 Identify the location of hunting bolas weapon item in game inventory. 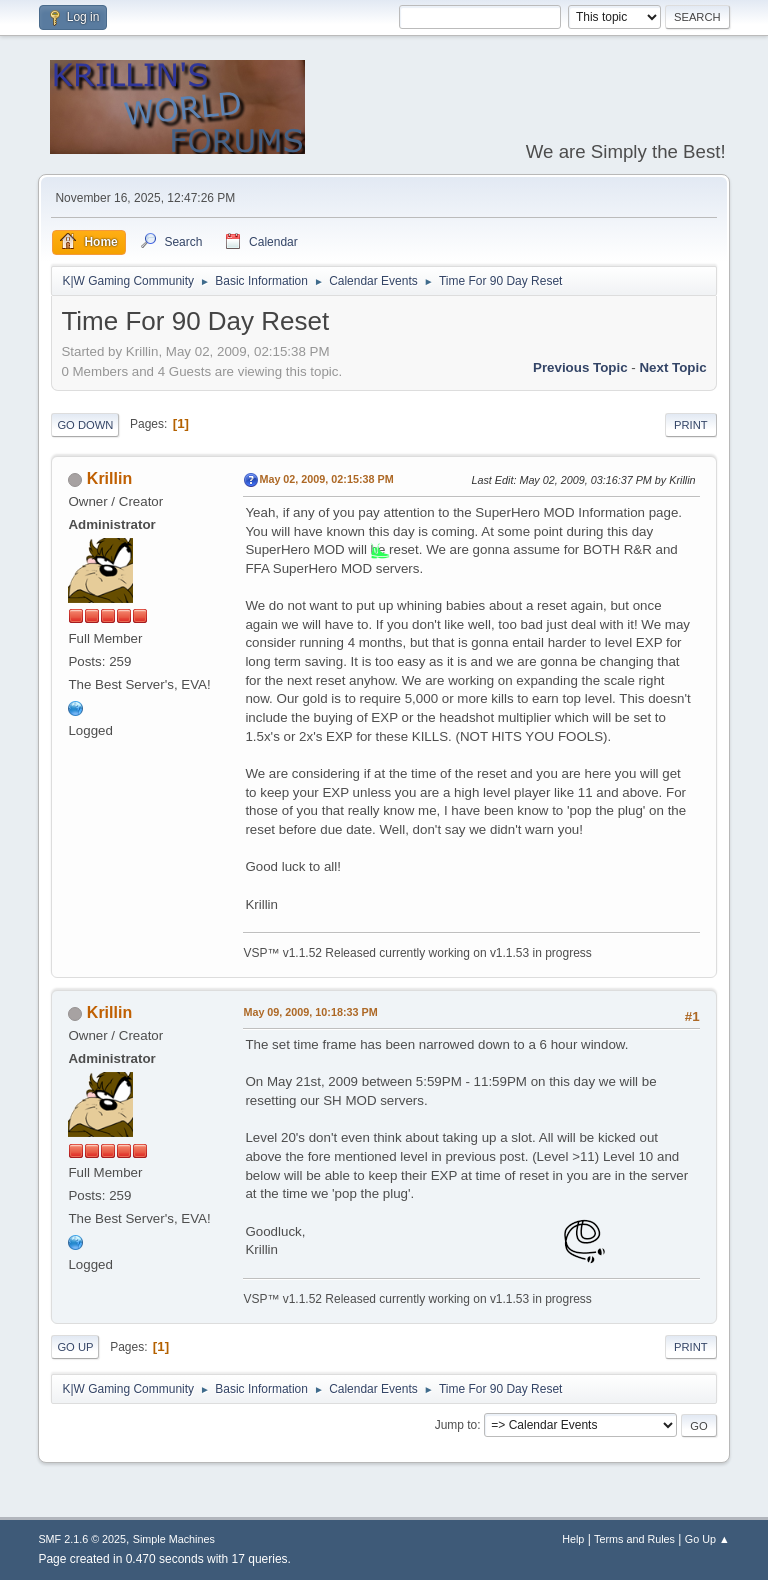
(584, 1241).